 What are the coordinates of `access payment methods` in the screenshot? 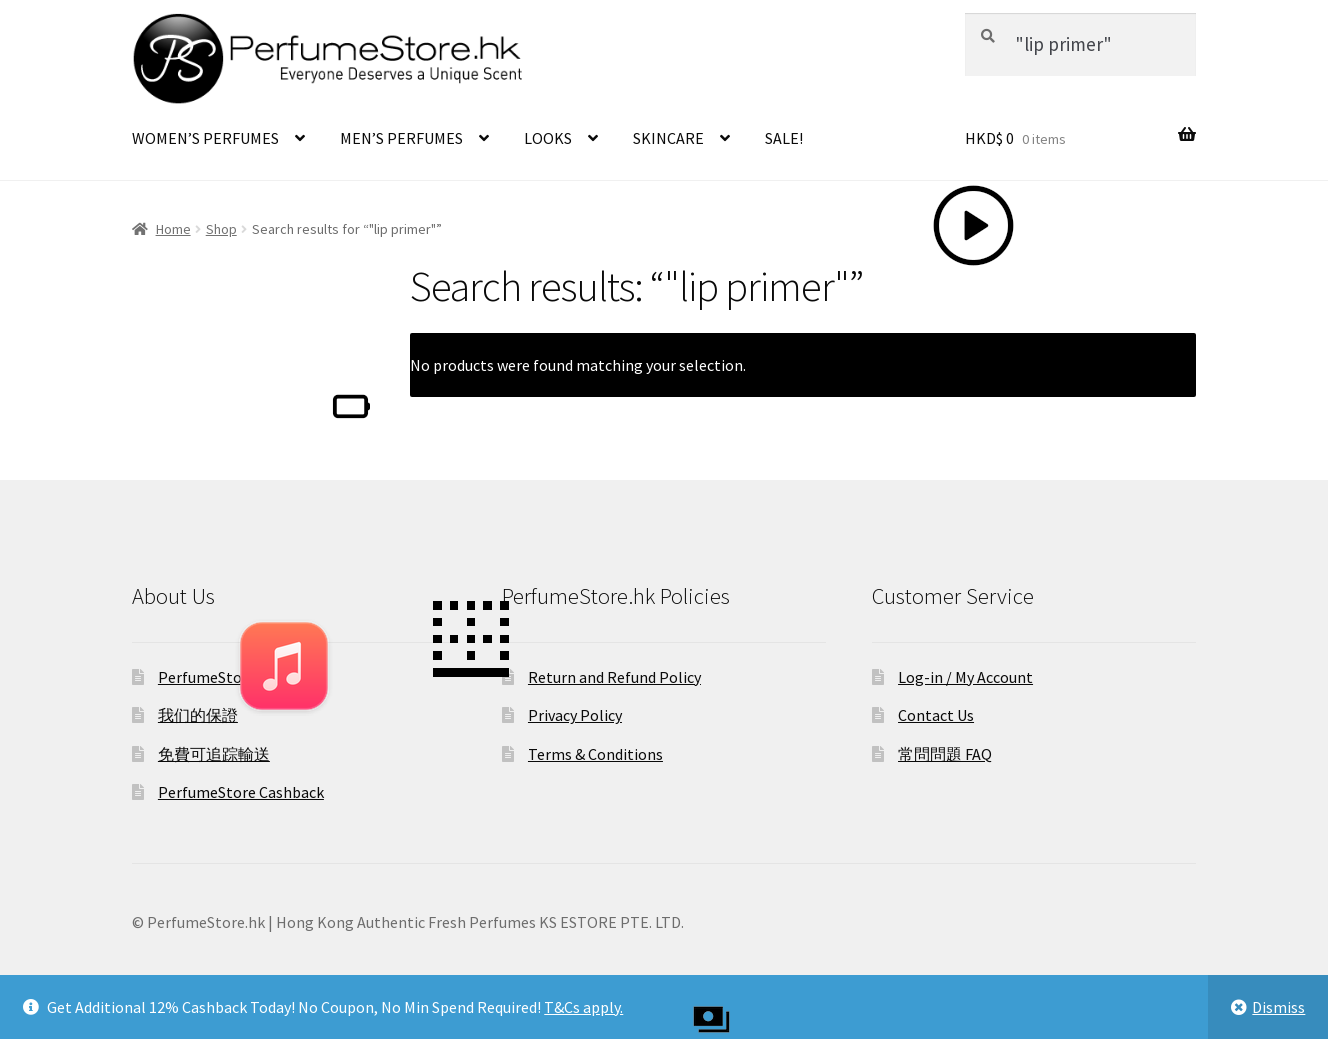 It's located at (711, 1019).